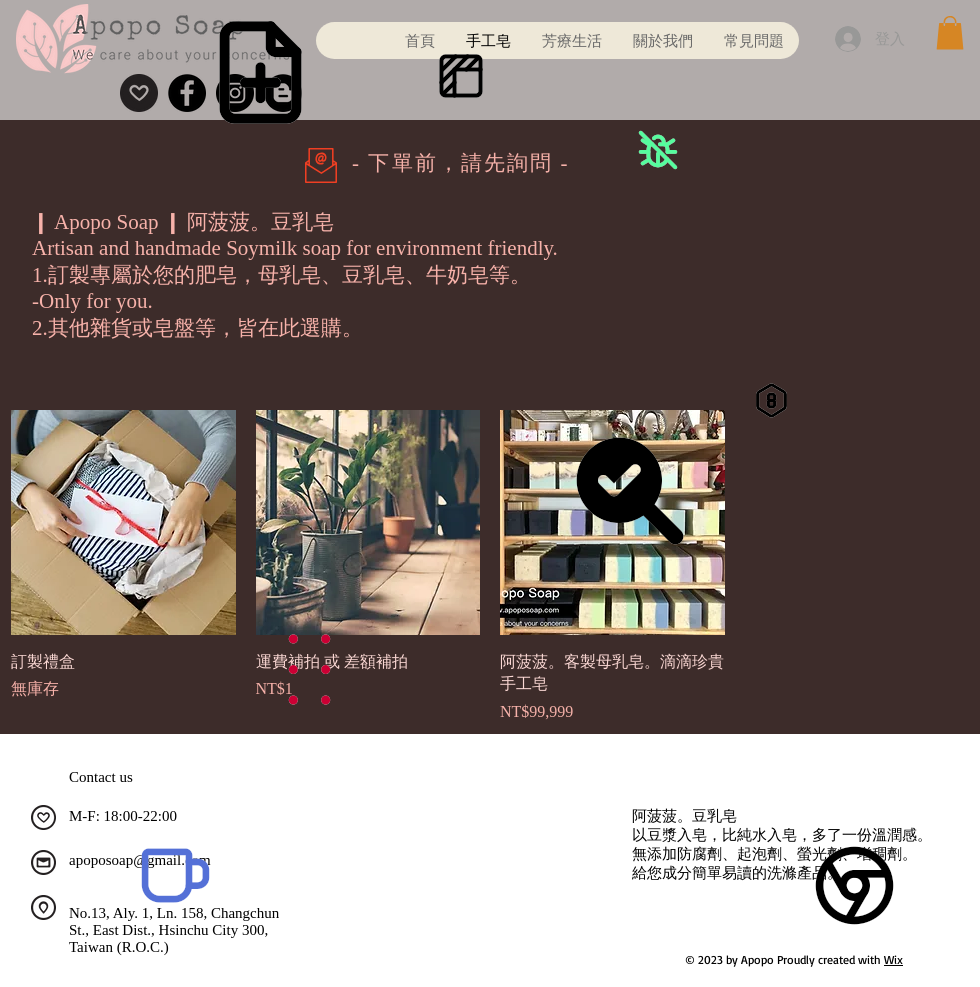  Describe the element at coordinates (658, 150) in the screenshot. I see `disable bug tracking or debugging mode` at that location.